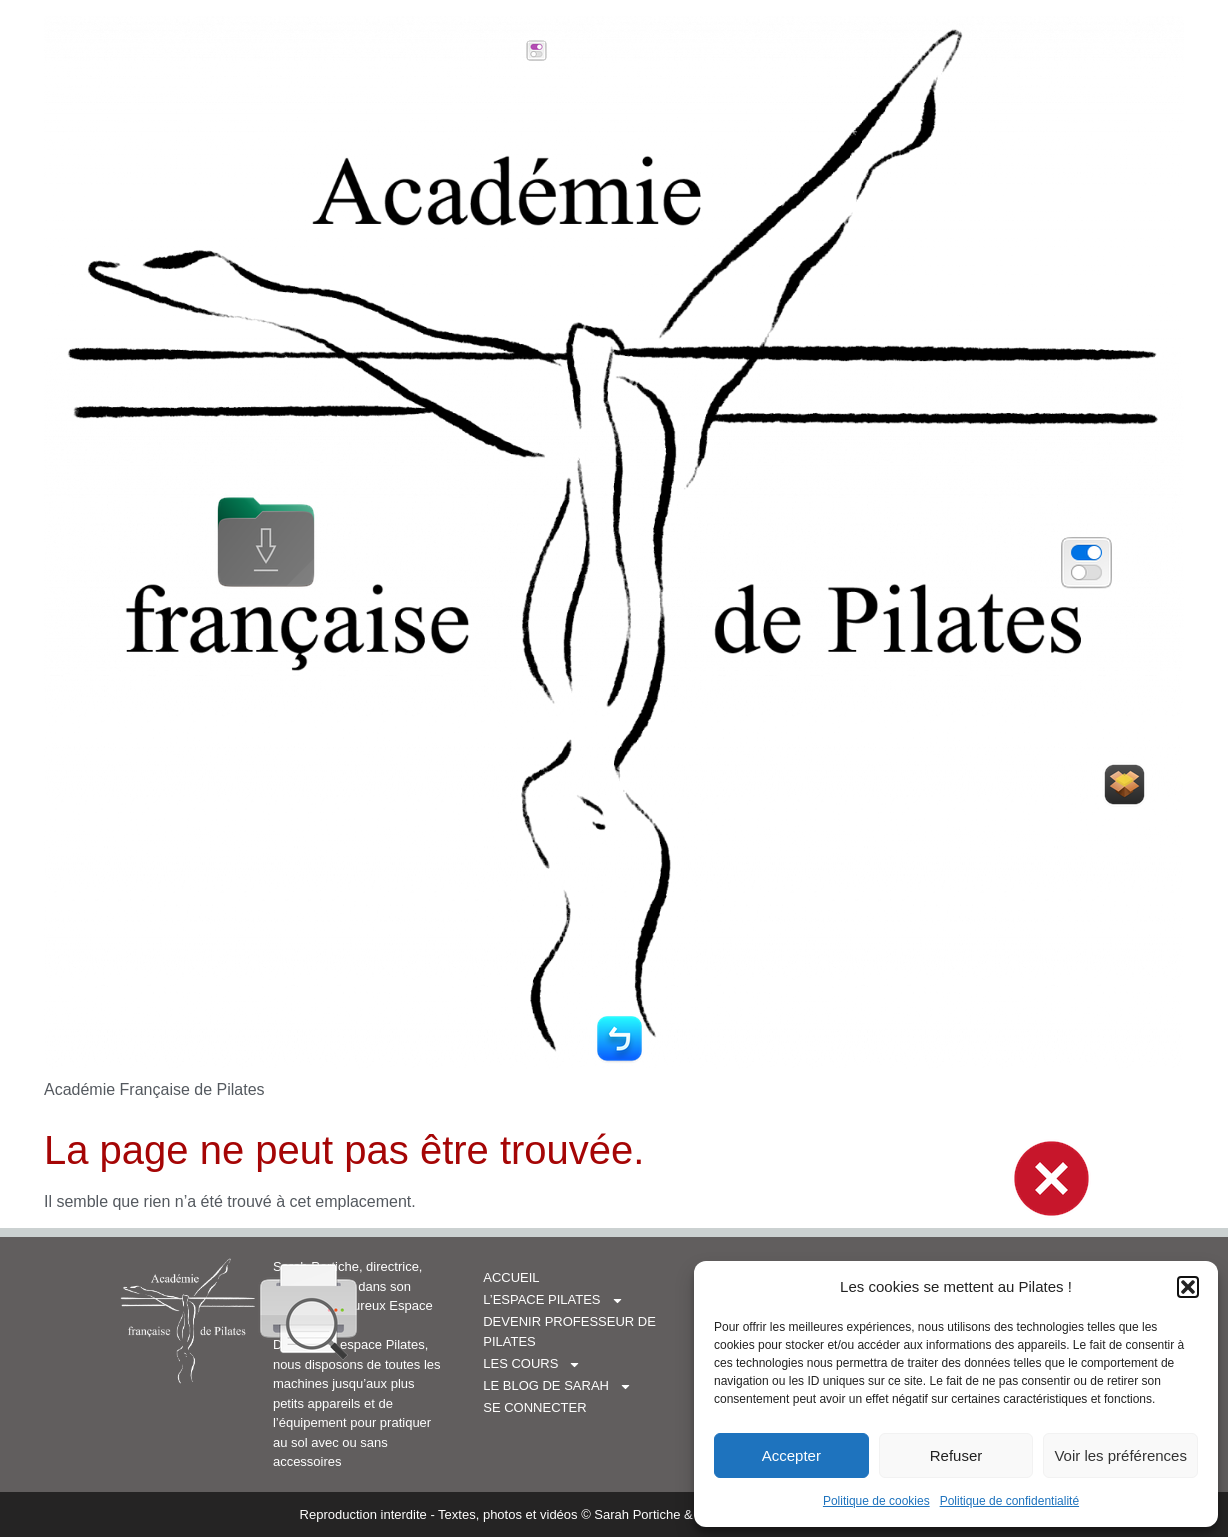 This screenshot has width=1228, height=1537. Describe the element at coordinates (536, 50) in the screenshot. I see `open gnome tweaks to customize system settings` at that location.